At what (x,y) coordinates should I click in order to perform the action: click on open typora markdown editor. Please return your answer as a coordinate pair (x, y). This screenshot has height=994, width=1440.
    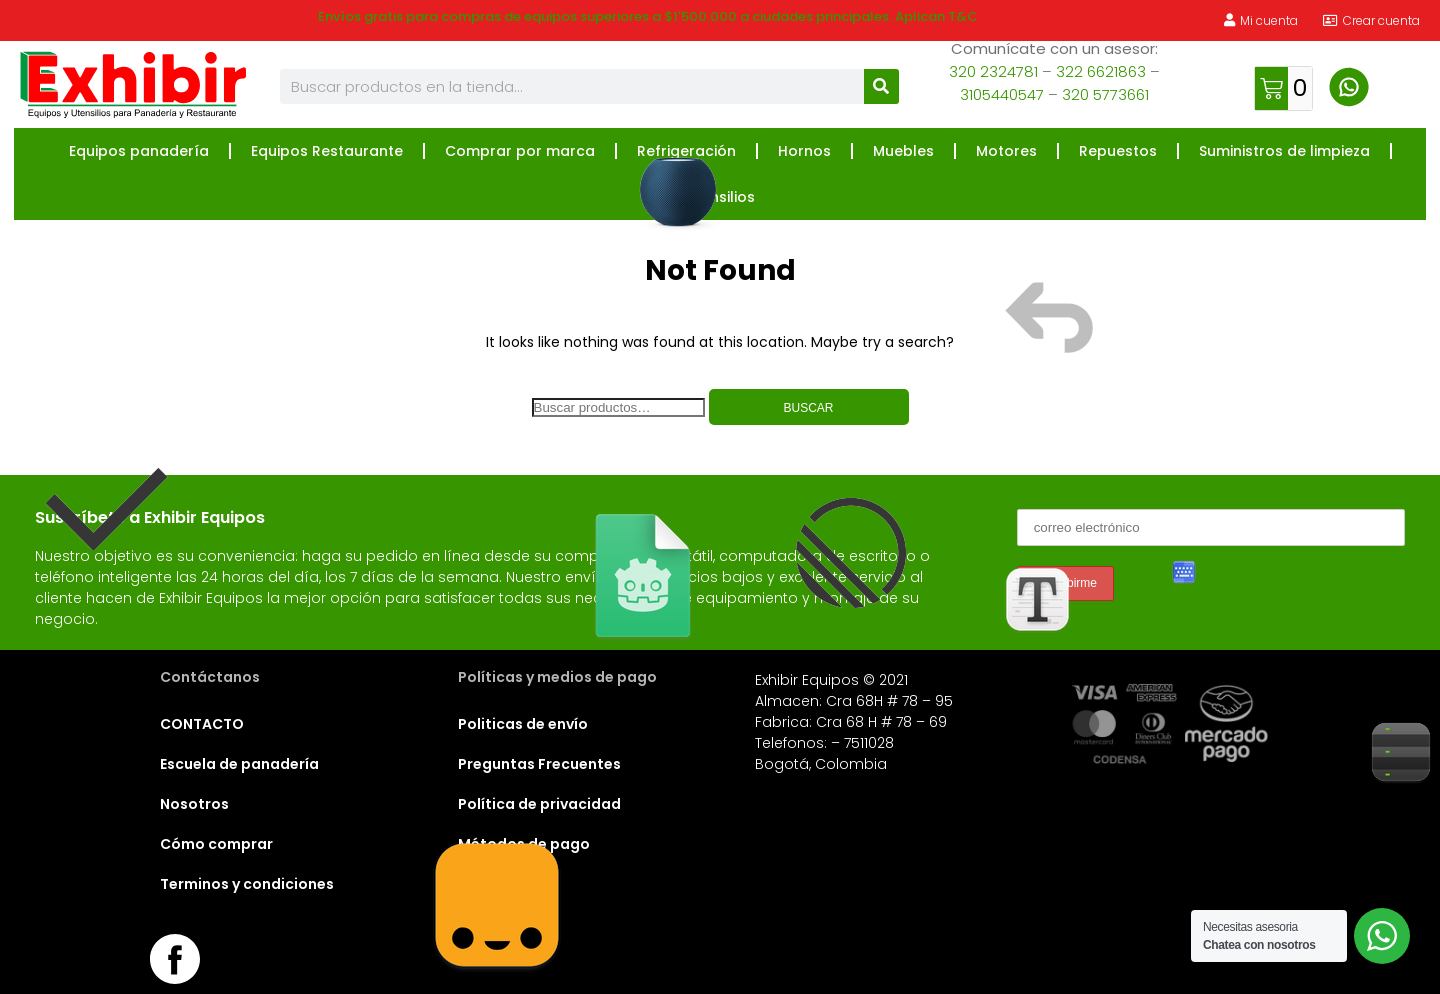
    Looking at the image, I should click on (1037, 599).